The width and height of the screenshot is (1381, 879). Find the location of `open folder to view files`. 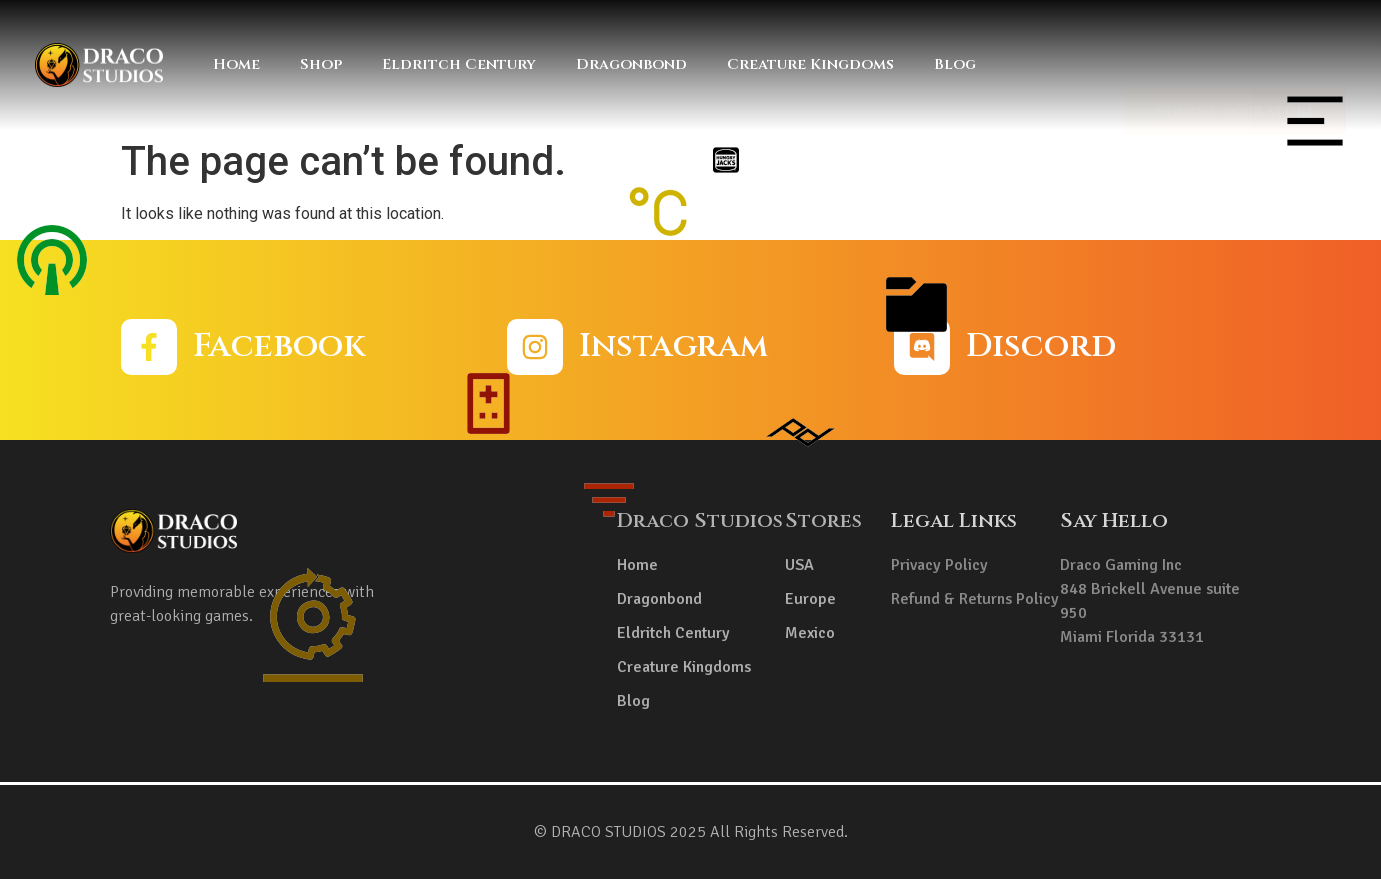

open folder to view files is located at coordinates (916, 304).